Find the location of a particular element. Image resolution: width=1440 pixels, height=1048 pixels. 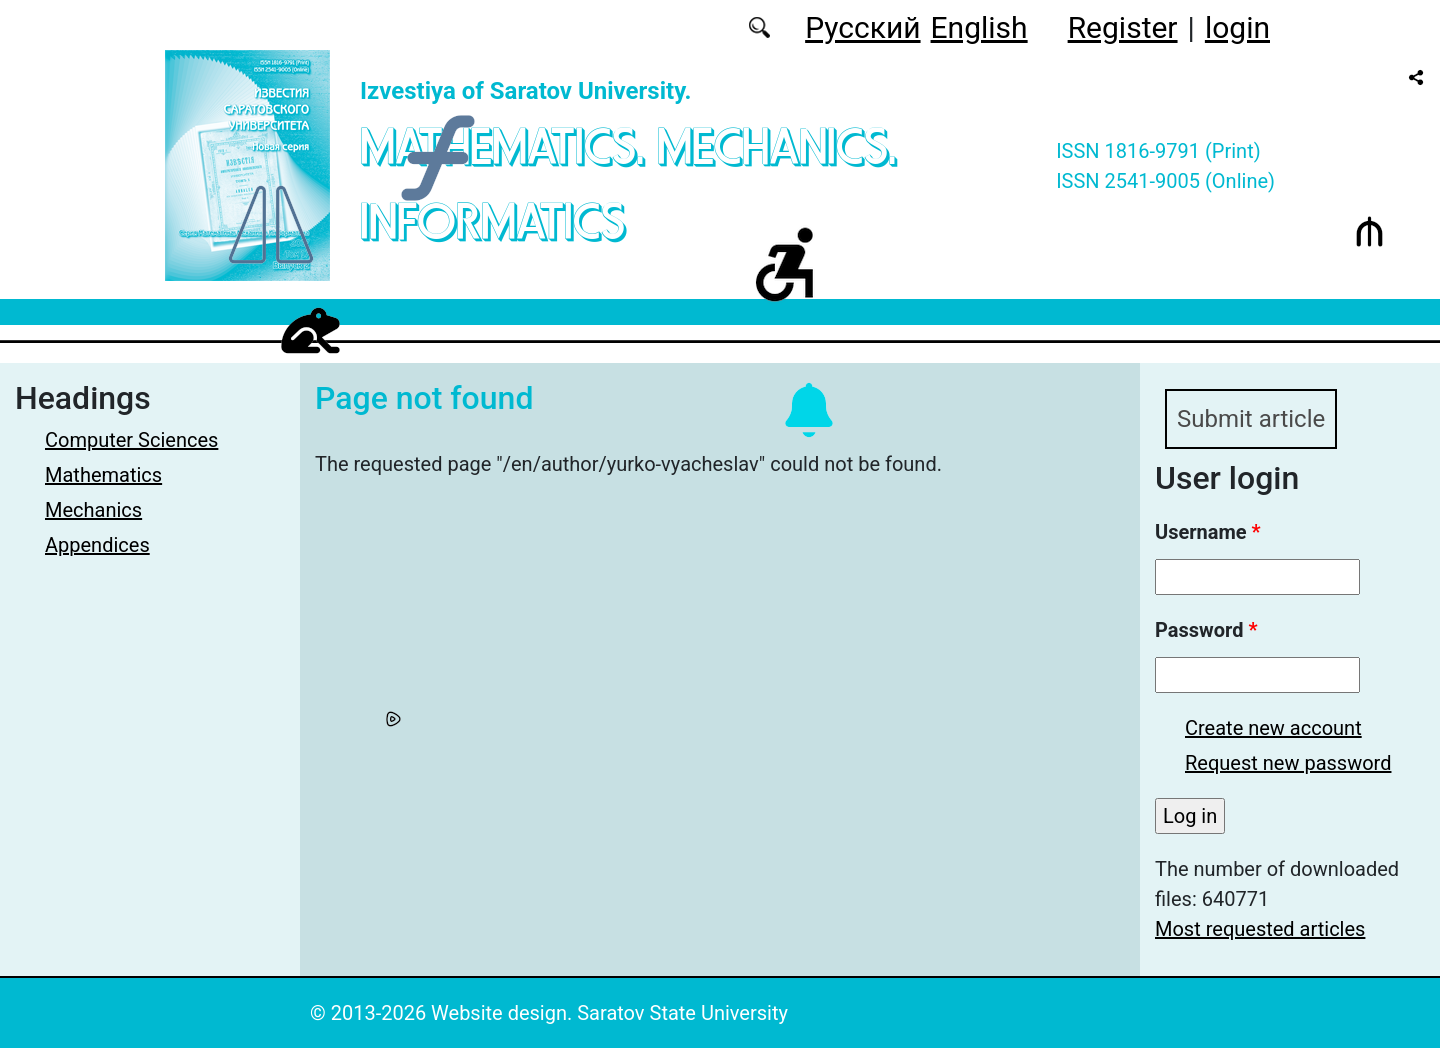

flip image horizontally is located at coordinates (271, 228).